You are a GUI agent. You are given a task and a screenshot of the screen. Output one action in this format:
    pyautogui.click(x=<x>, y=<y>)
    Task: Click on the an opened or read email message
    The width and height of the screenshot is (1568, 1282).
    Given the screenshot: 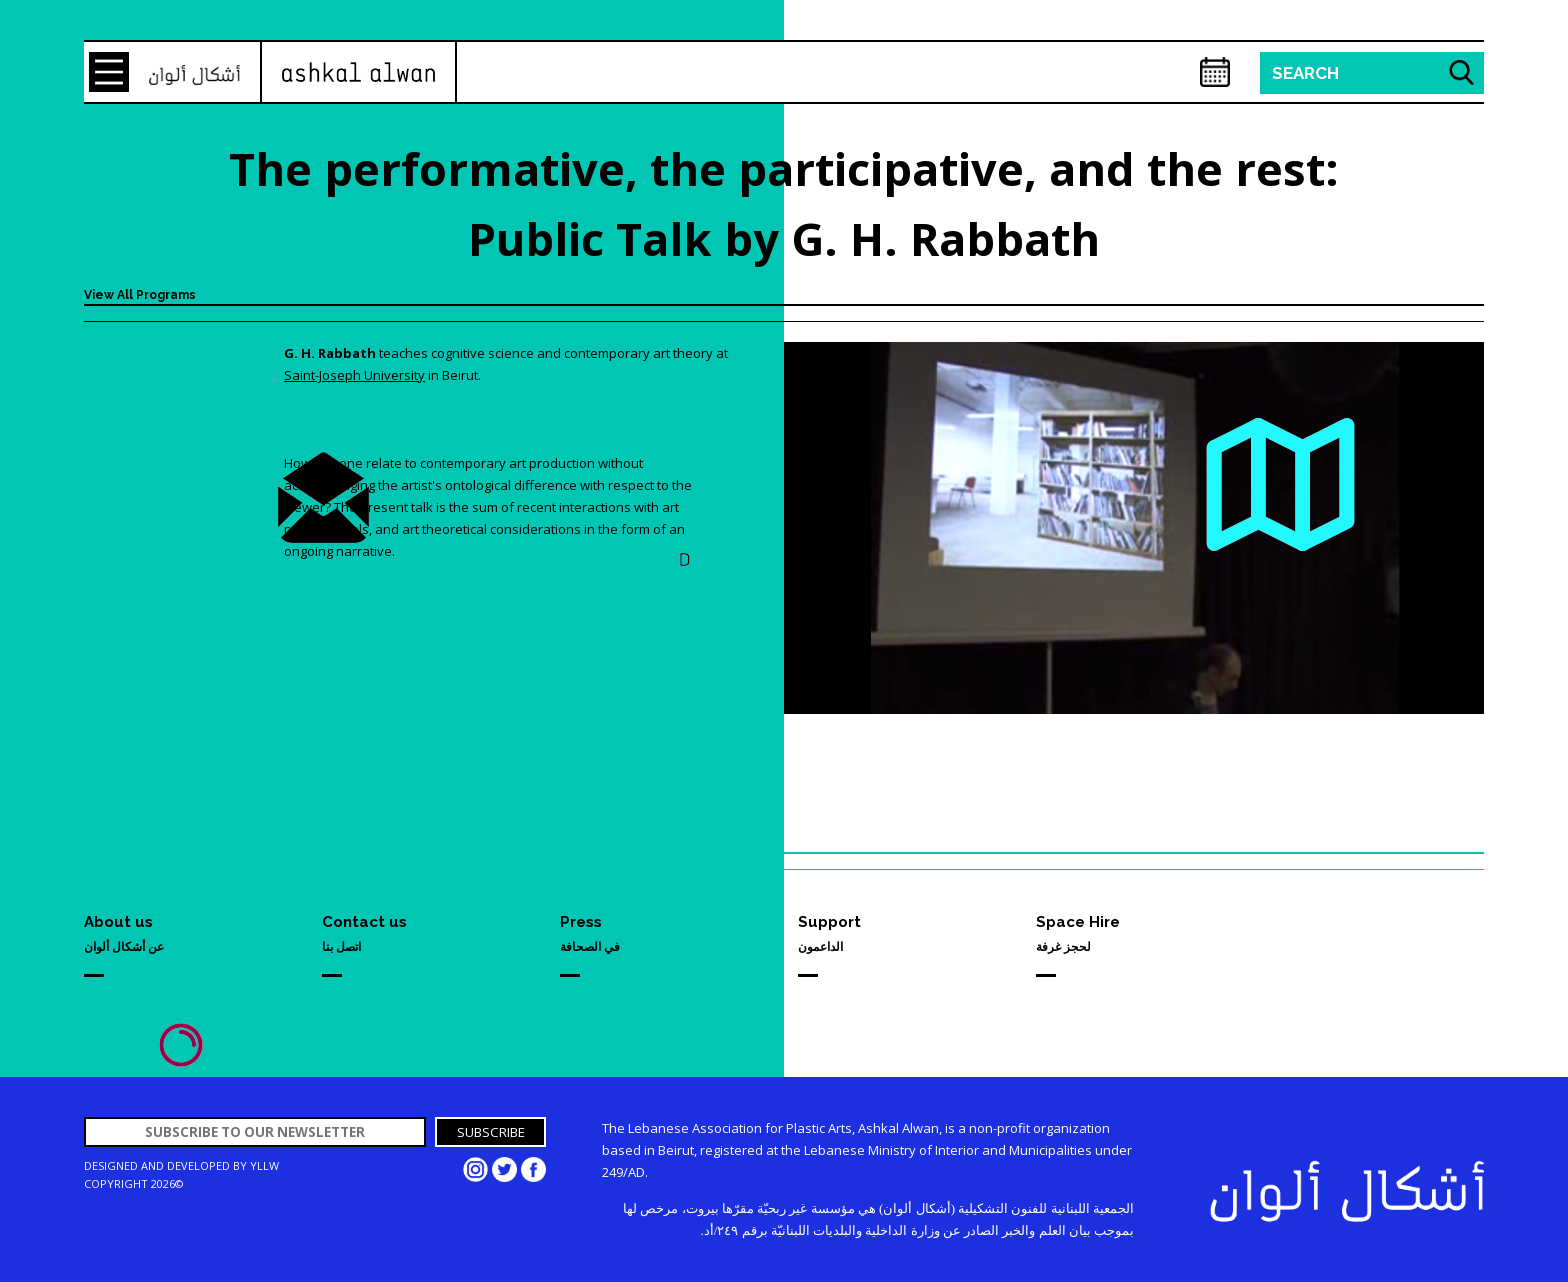 What is the action you would take?
    pyautogui.click(x=323, y=497)
    